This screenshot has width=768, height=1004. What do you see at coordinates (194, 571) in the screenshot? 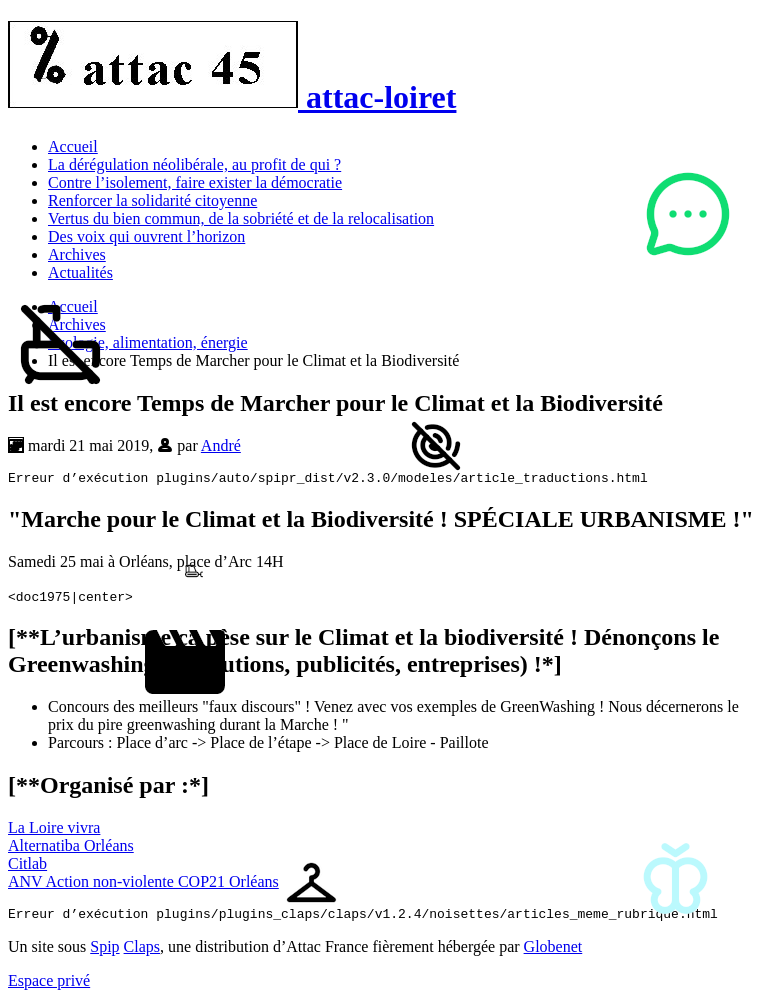
I see `access construction or heavy machinery tools` at bounding box center [194, 571].